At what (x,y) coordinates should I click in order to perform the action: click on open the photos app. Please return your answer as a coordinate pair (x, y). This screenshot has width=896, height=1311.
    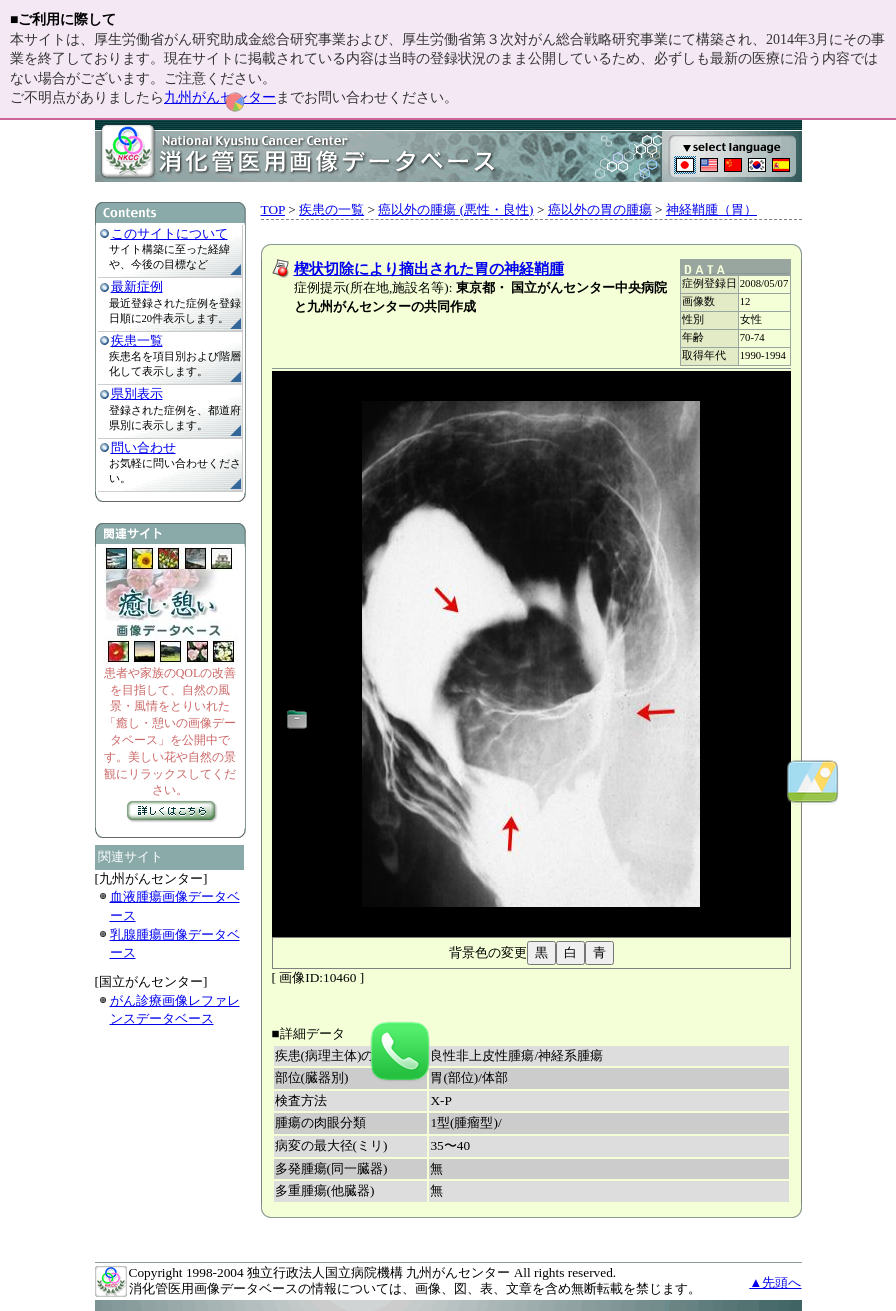
    Looking at the image, I should click on (812, 781).